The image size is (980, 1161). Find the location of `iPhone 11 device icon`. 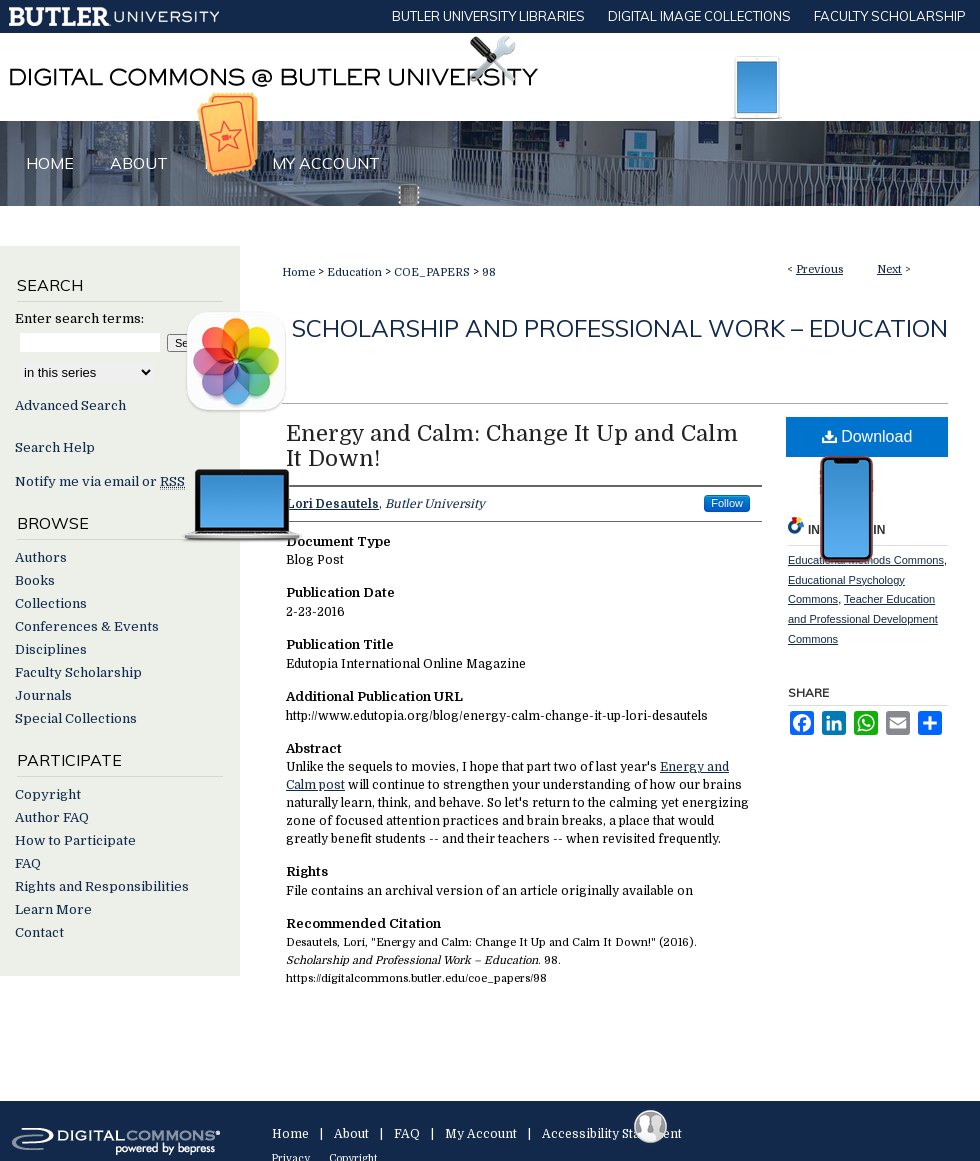

iPhone 11 device icon is located at coordinates (846, 510).